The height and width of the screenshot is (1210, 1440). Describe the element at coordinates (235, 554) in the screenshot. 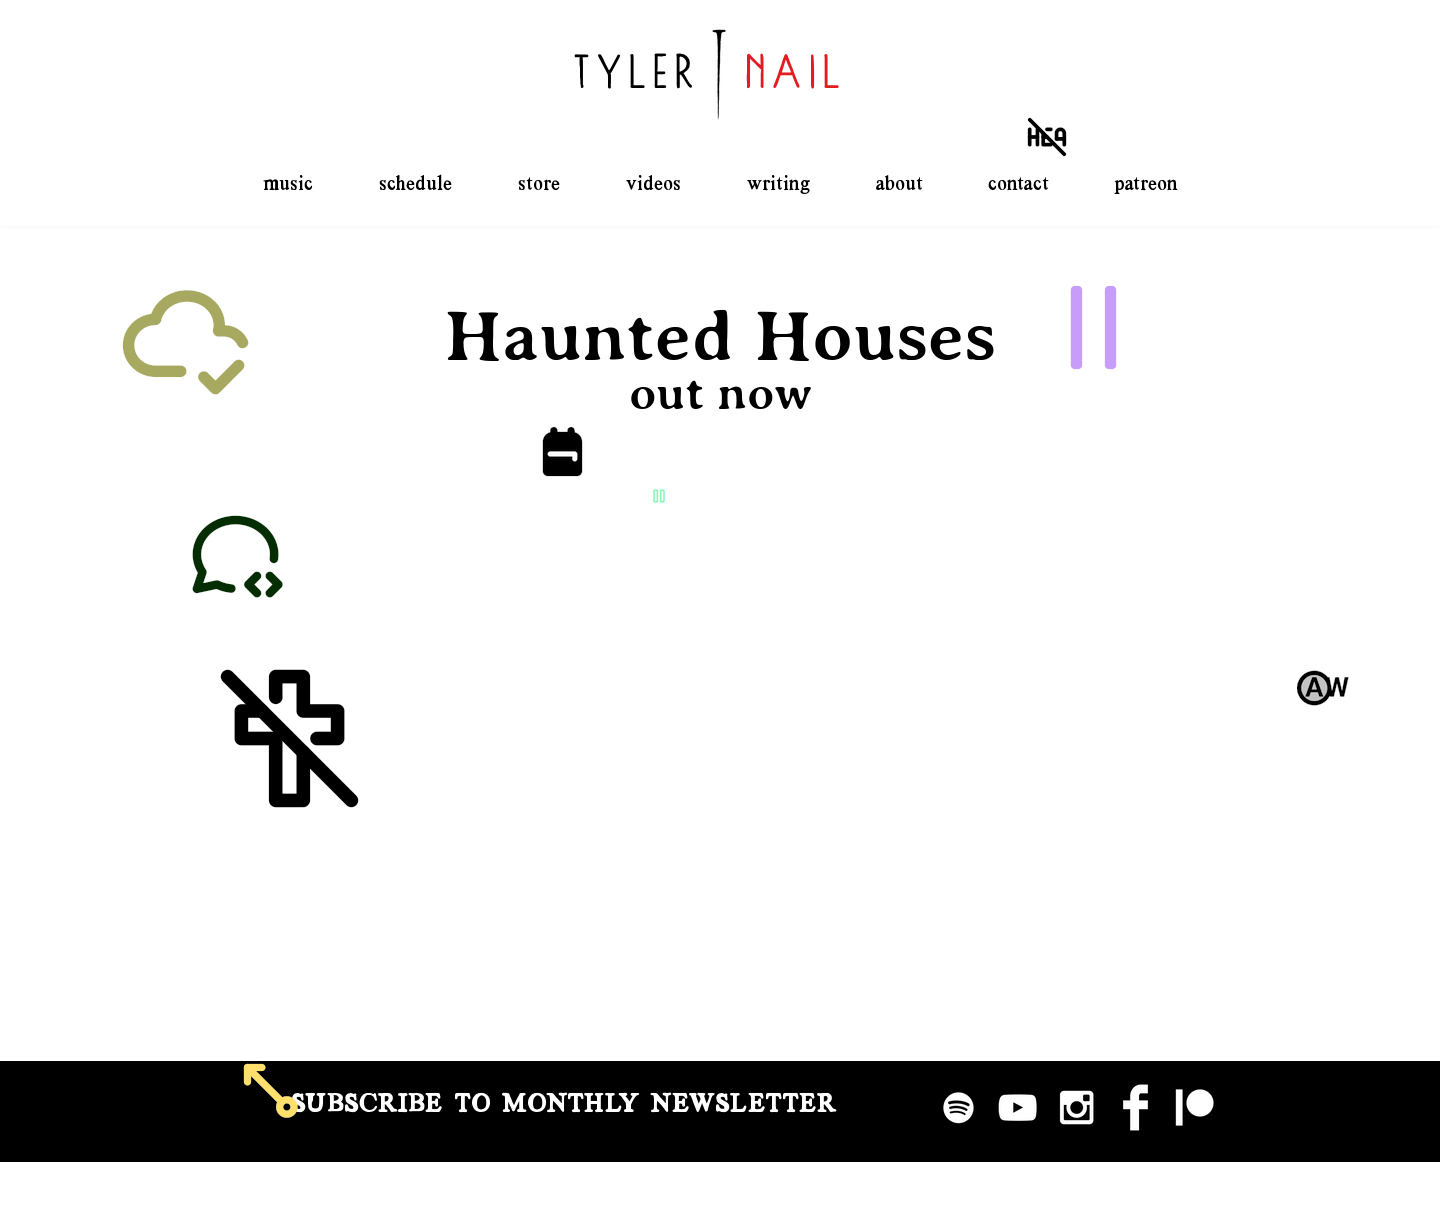

I see `view code snippets in chat` at that location.